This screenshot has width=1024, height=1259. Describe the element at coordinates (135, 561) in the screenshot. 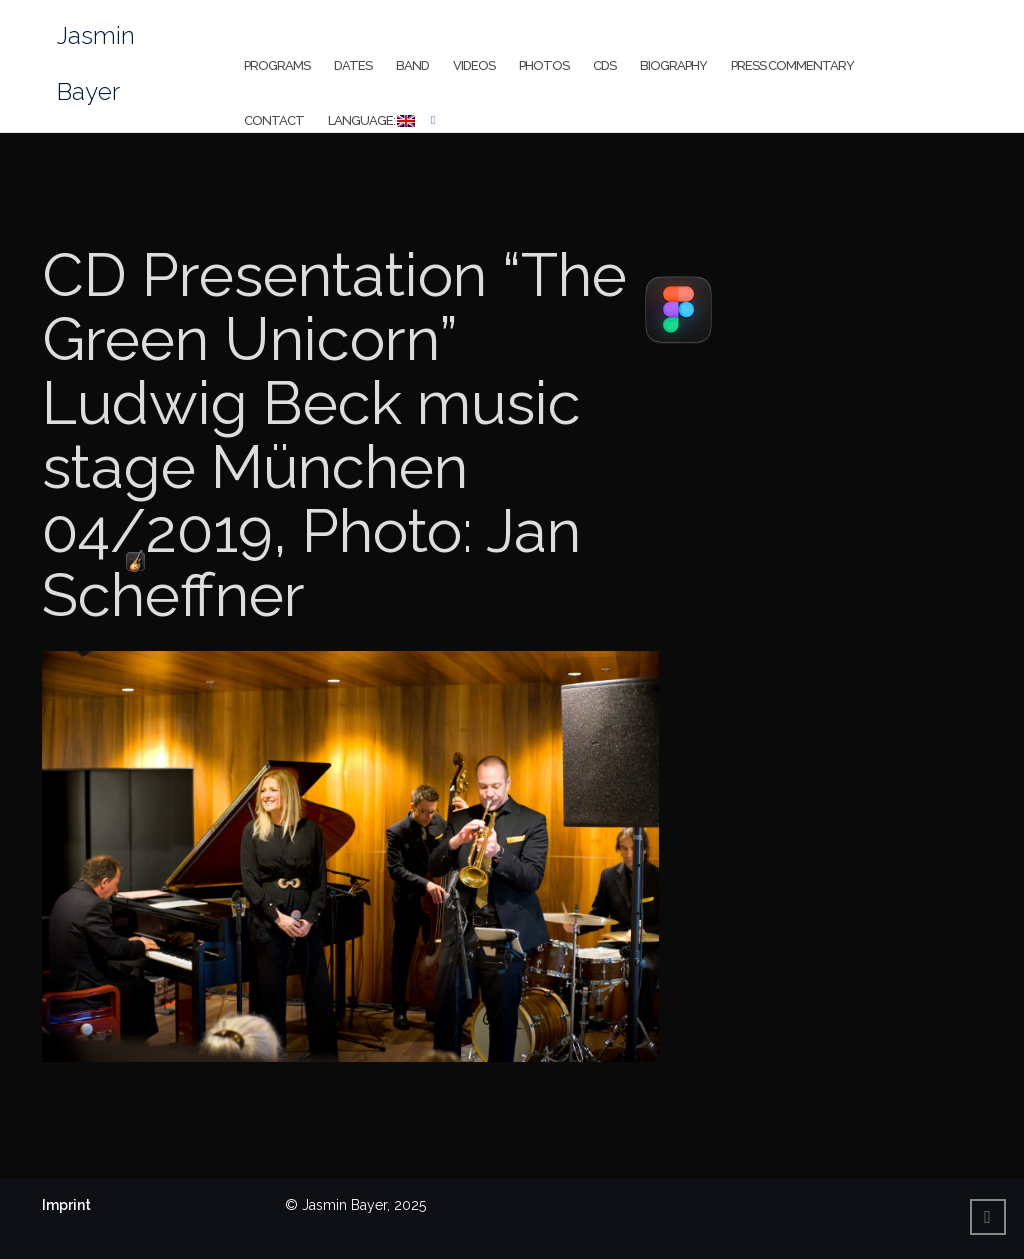

I see `open GarageBand to create or edit music` at that location.